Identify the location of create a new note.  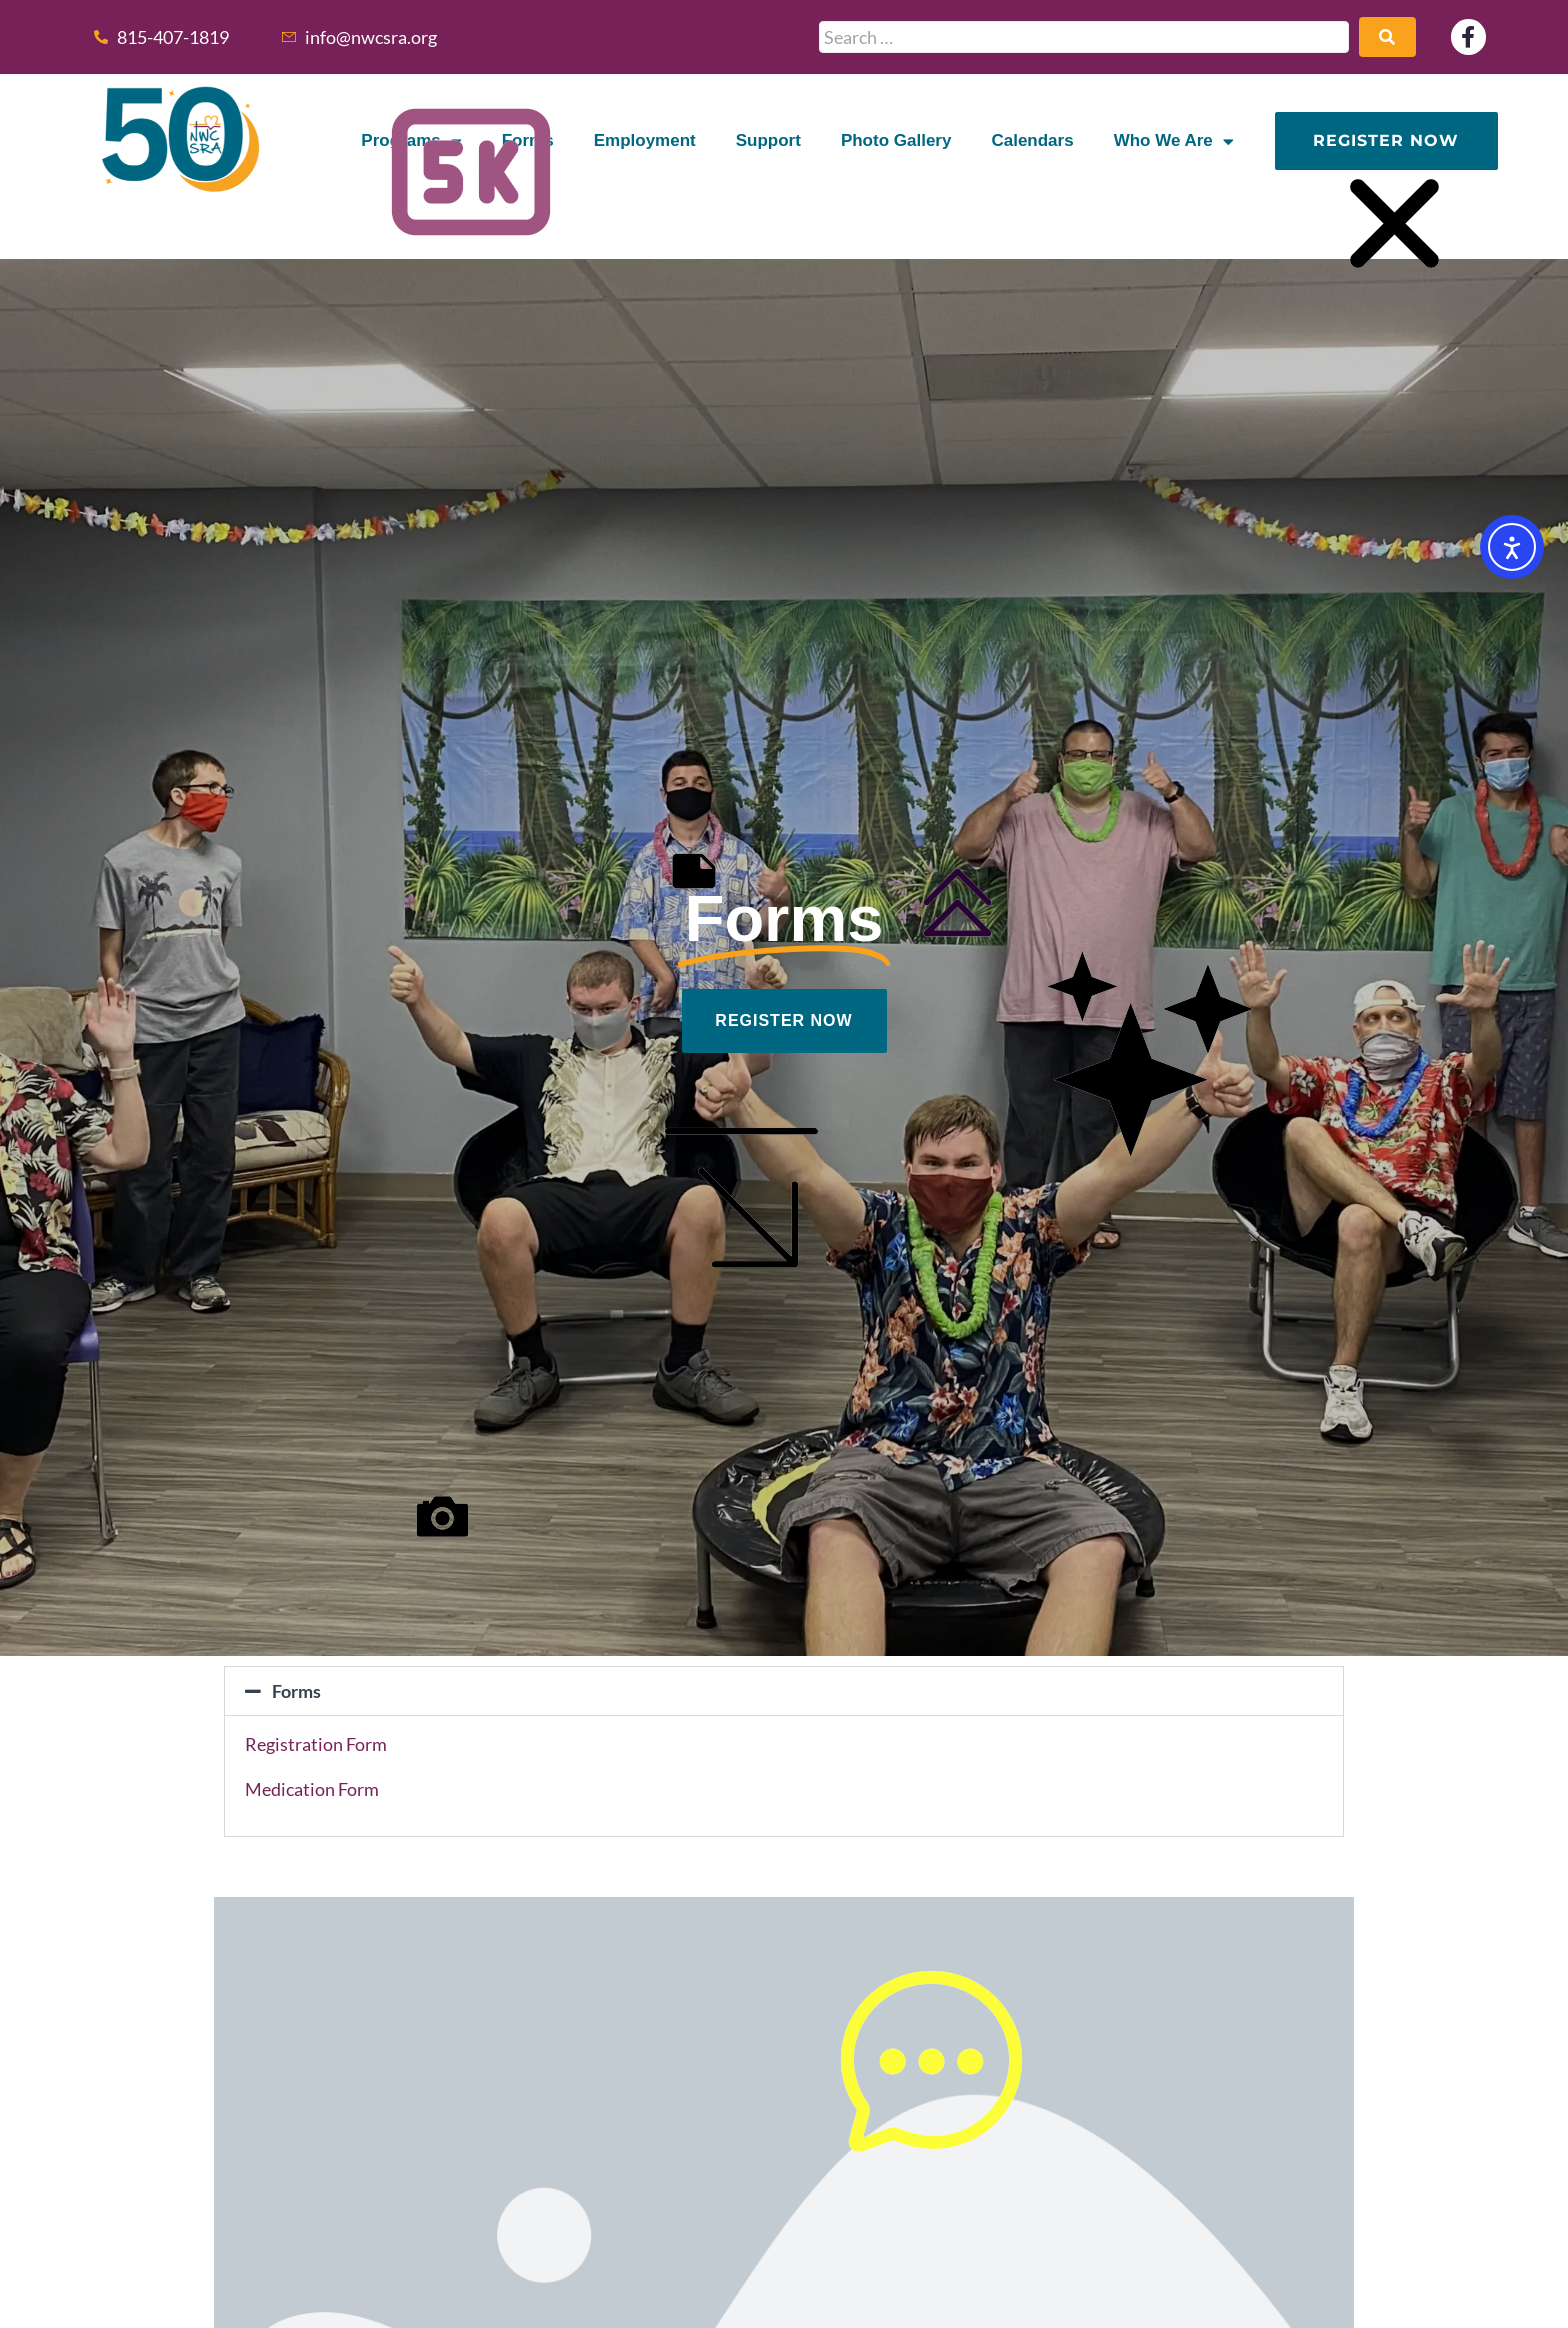
(694, 871).